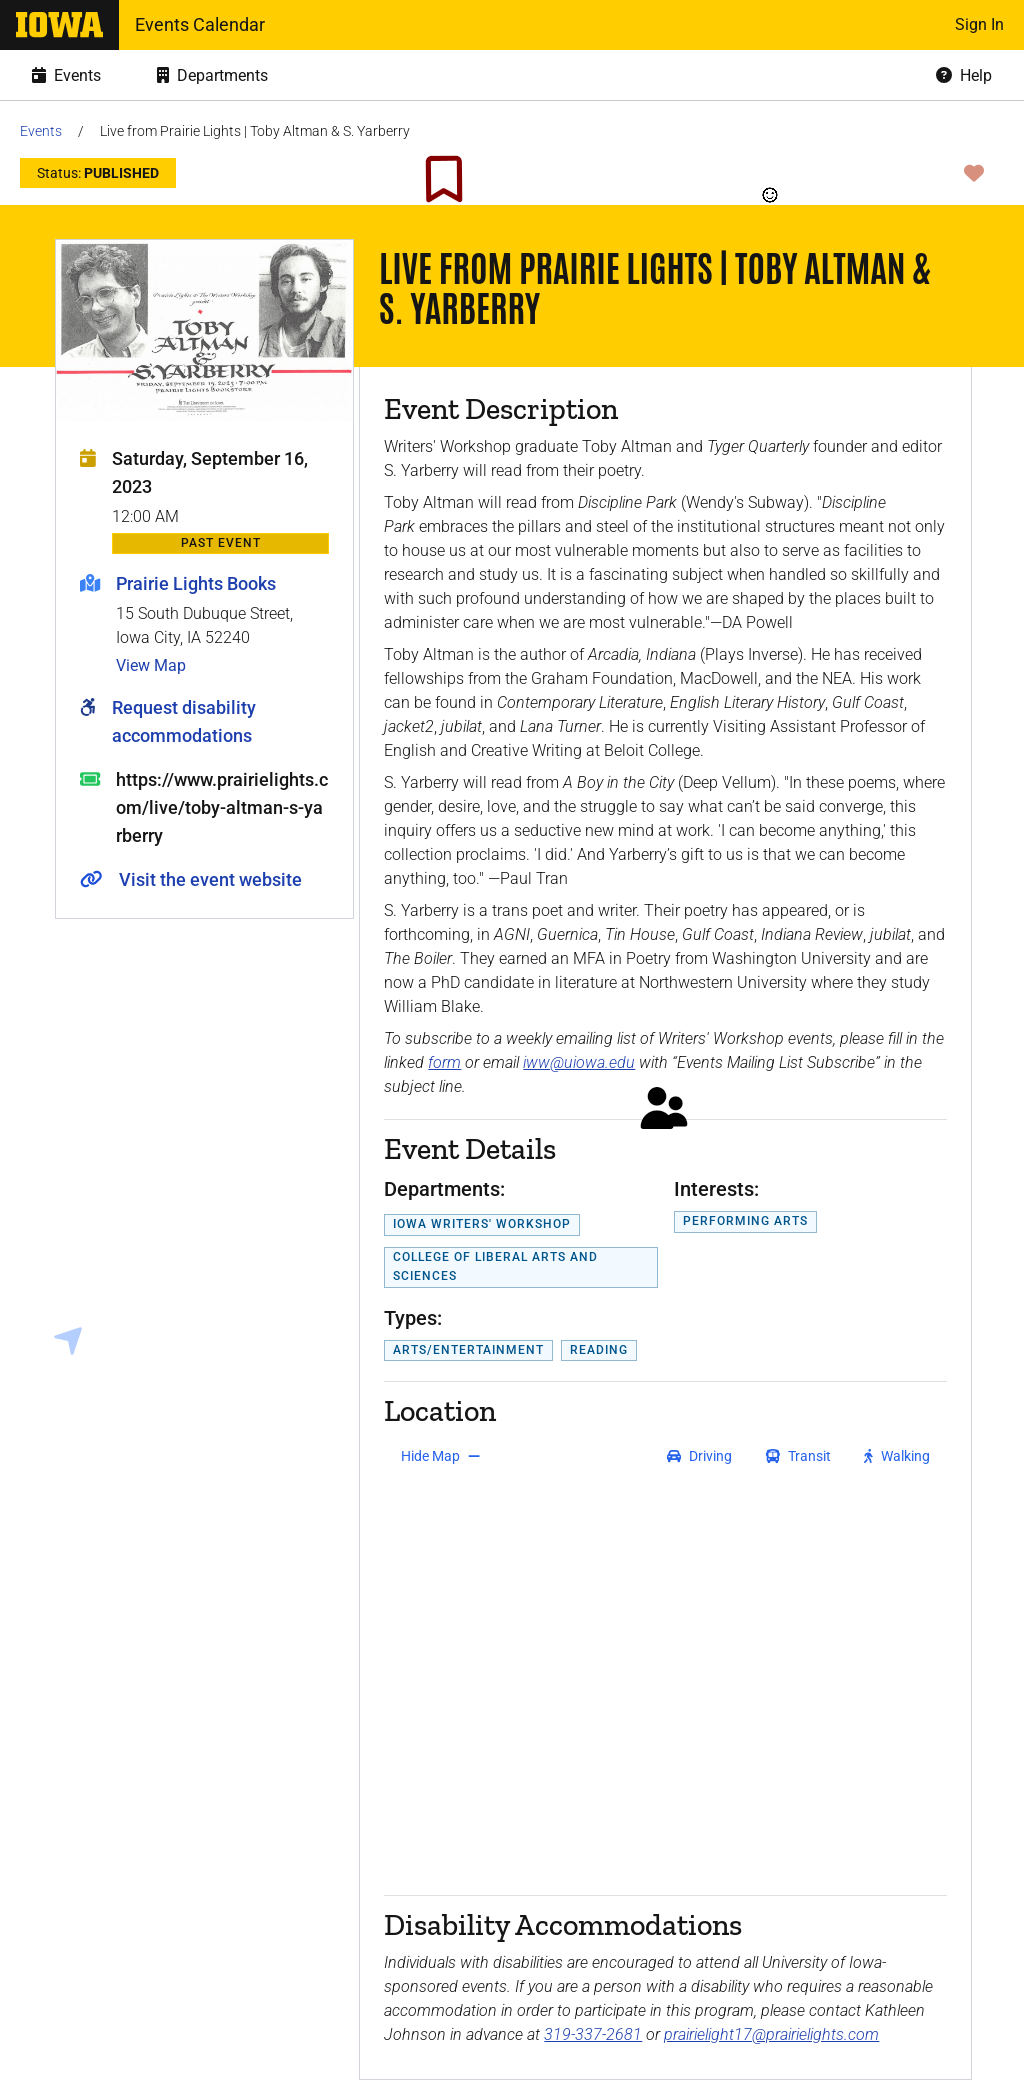 Image resolution: width=1024 pixels, height=2100 pixels. What do you see at coordinates (69, 1339) in the screenshot?
I see `navigate to current location` at bounding box center [69, 1339].